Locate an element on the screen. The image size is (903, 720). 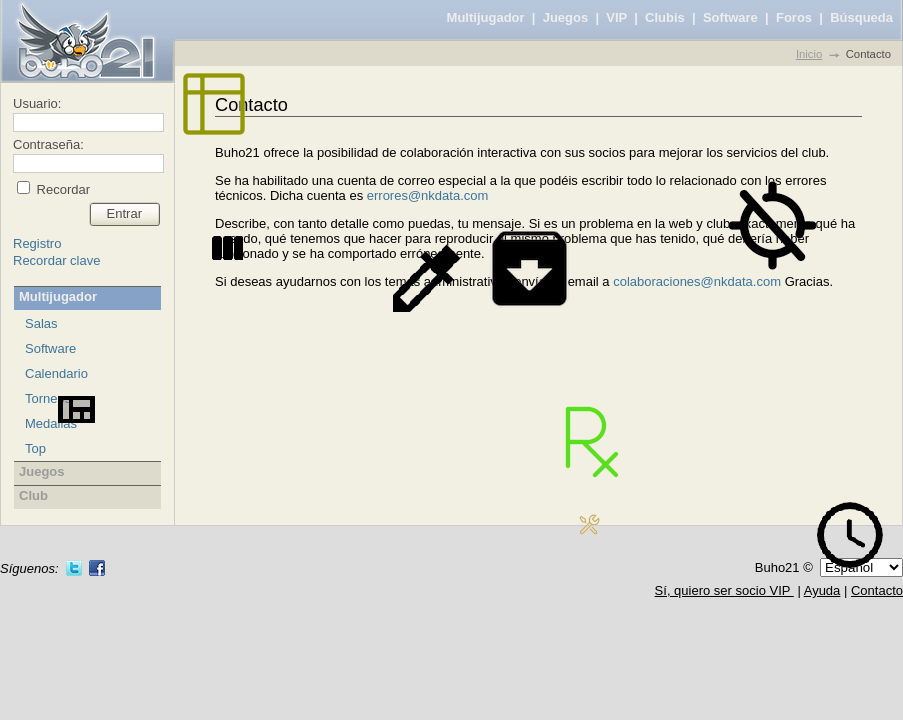
view time or clock settings is located at coordinates (850, 535).